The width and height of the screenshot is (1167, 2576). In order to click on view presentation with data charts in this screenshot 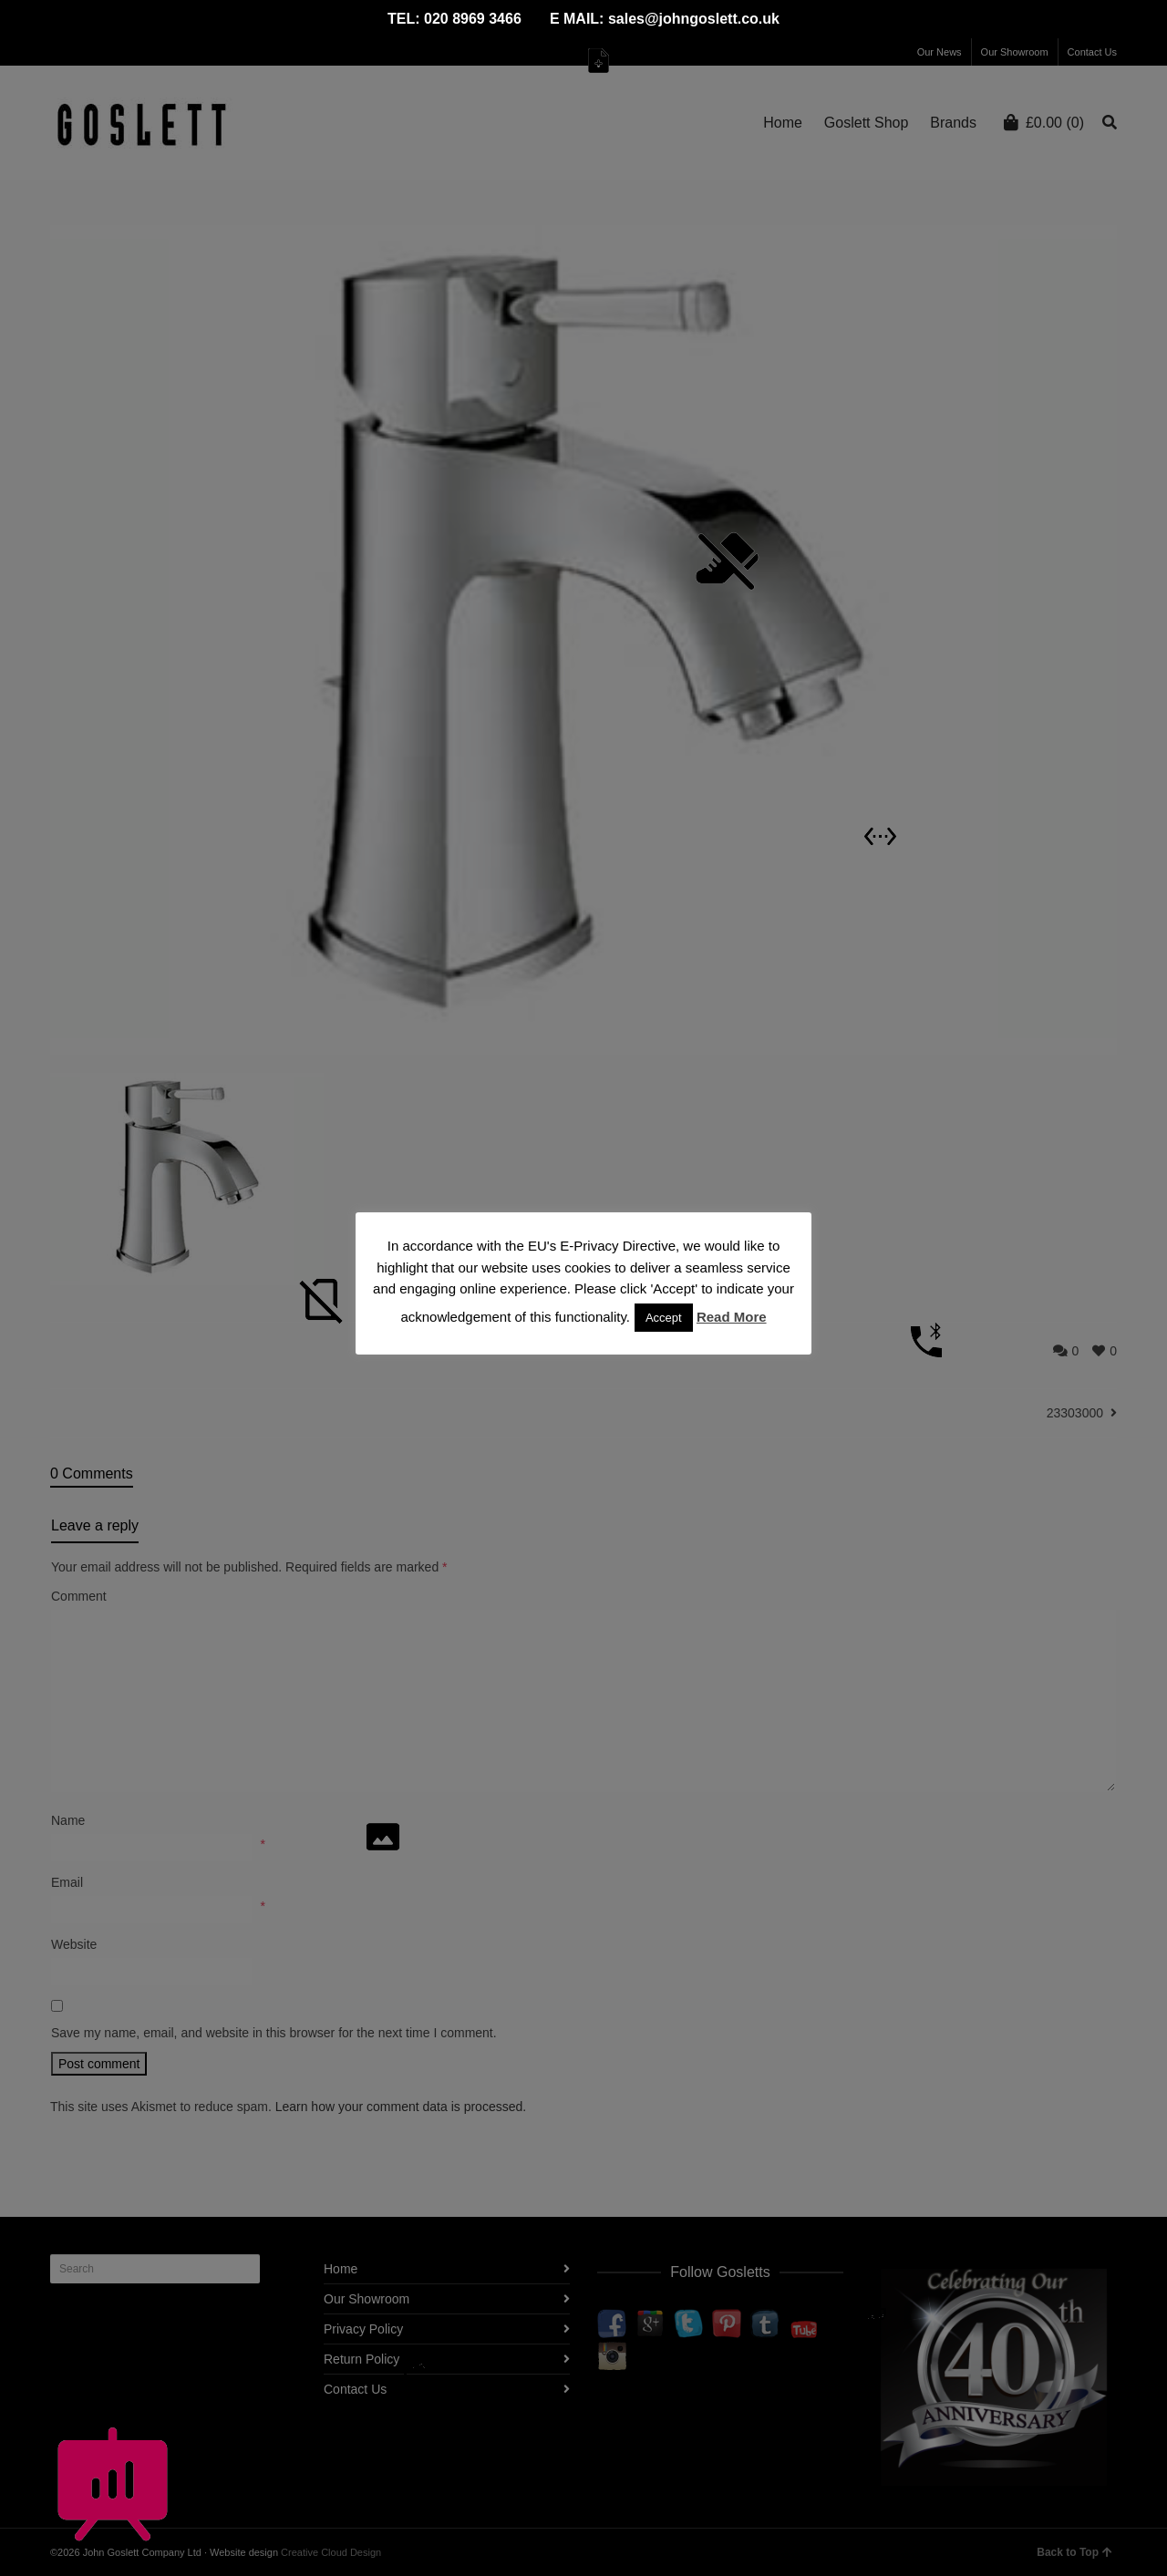, I will do `click(112, 2486)`.